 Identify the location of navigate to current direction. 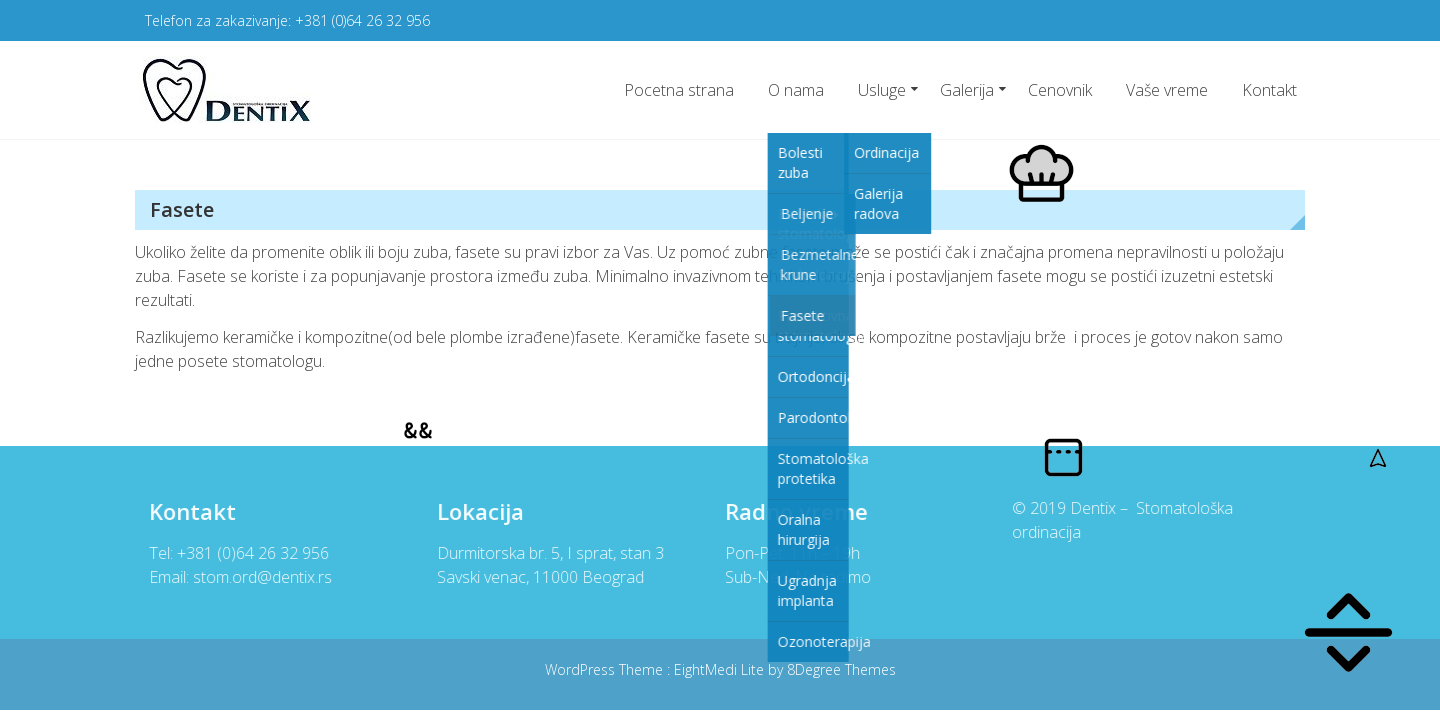
(1378, 458).